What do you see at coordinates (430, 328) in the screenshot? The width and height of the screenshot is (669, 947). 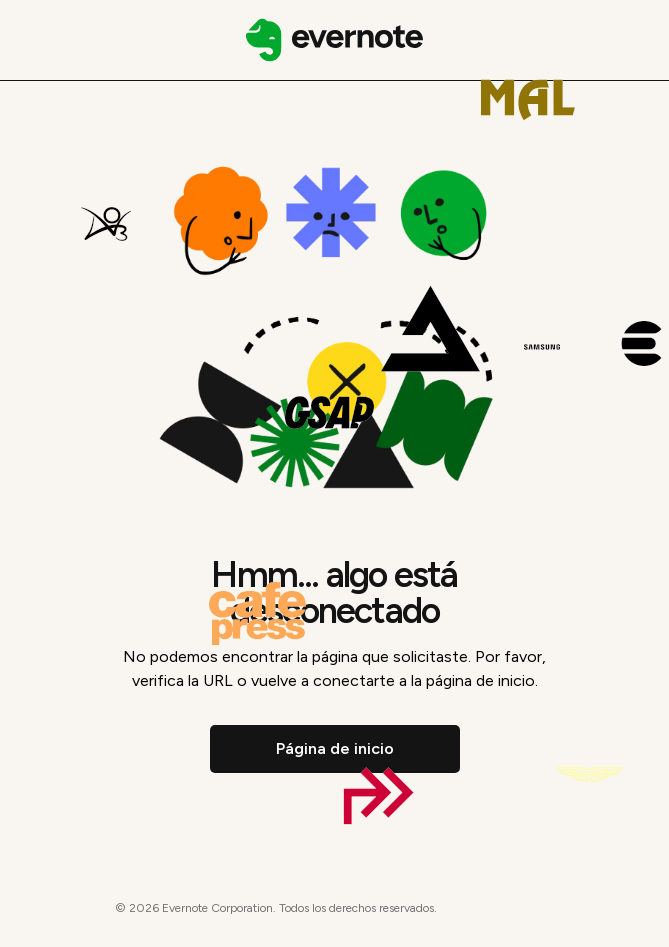 I see `AtlasOS logo` at bounding box center [430, 328].